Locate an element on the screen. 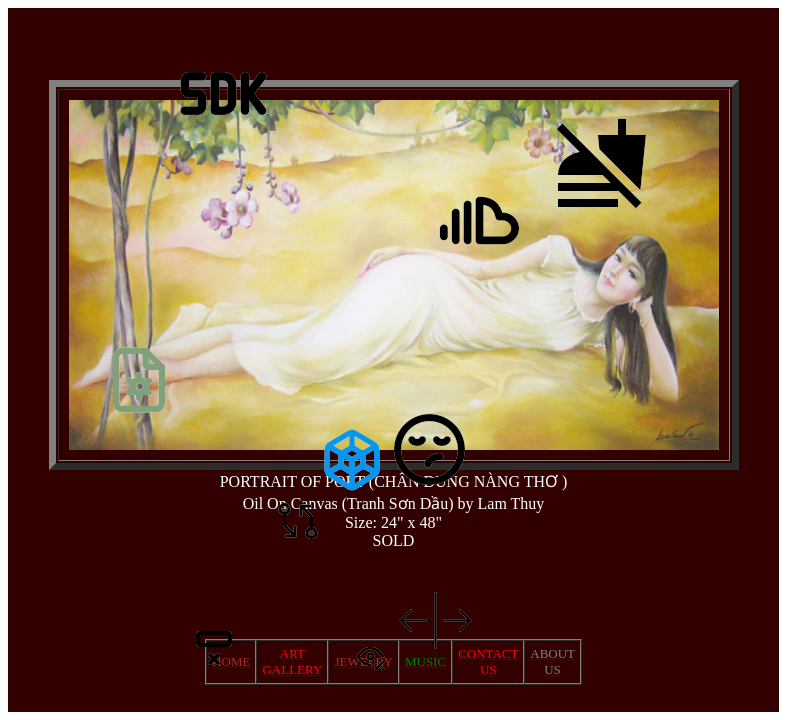 The width and height of the screenshot is (787, 720). open NetBeans IDE is located at coordinates (352, 460).